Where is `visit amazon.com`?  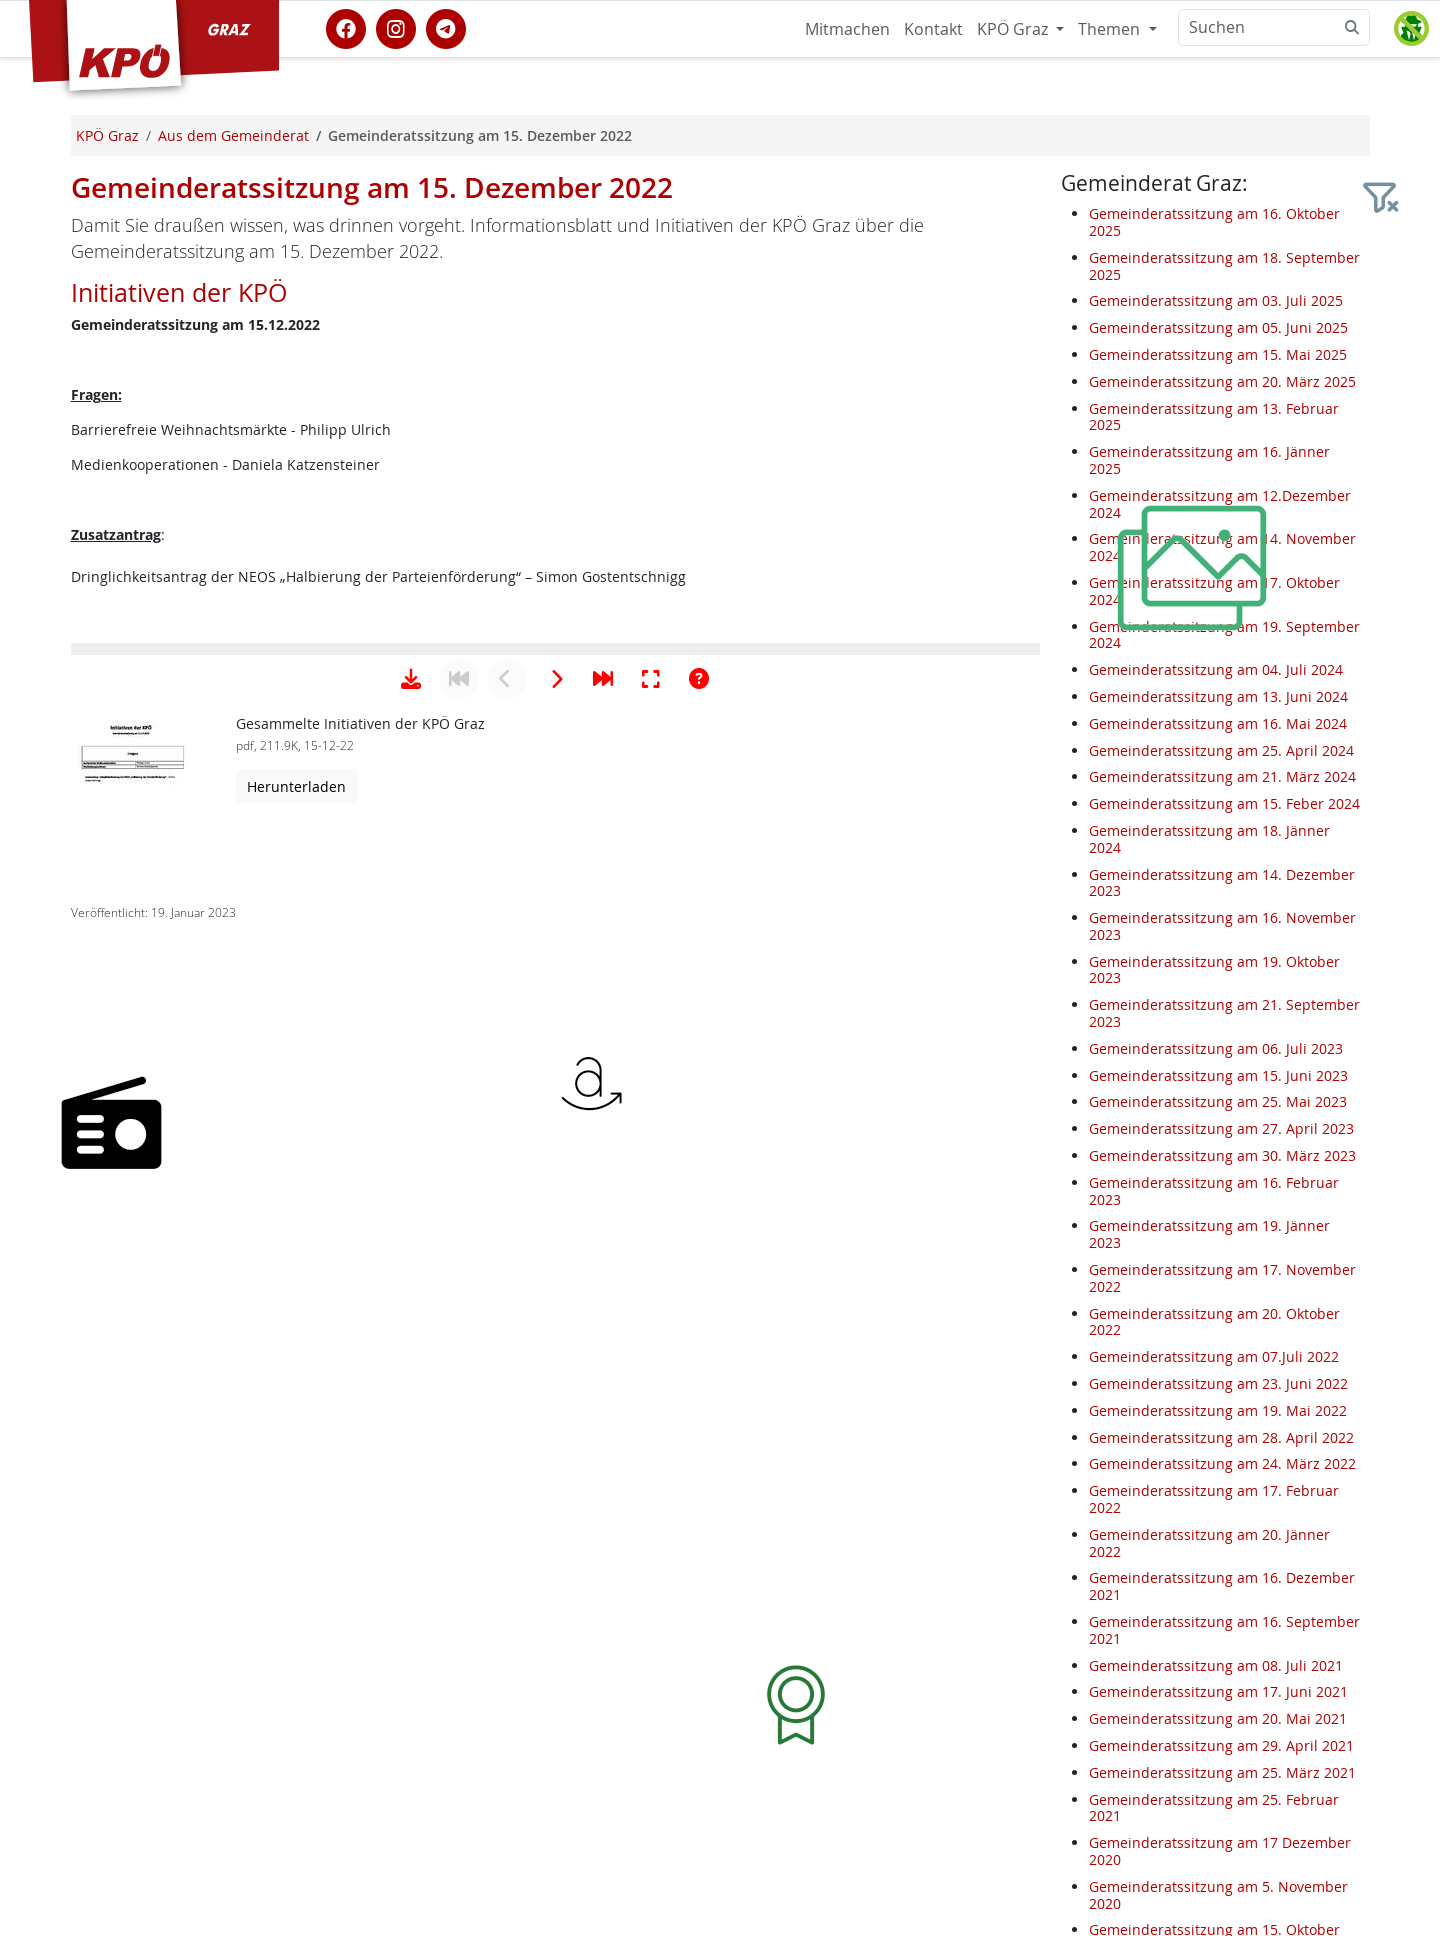 visit amazon.com is located at coordinates (589, 1082).